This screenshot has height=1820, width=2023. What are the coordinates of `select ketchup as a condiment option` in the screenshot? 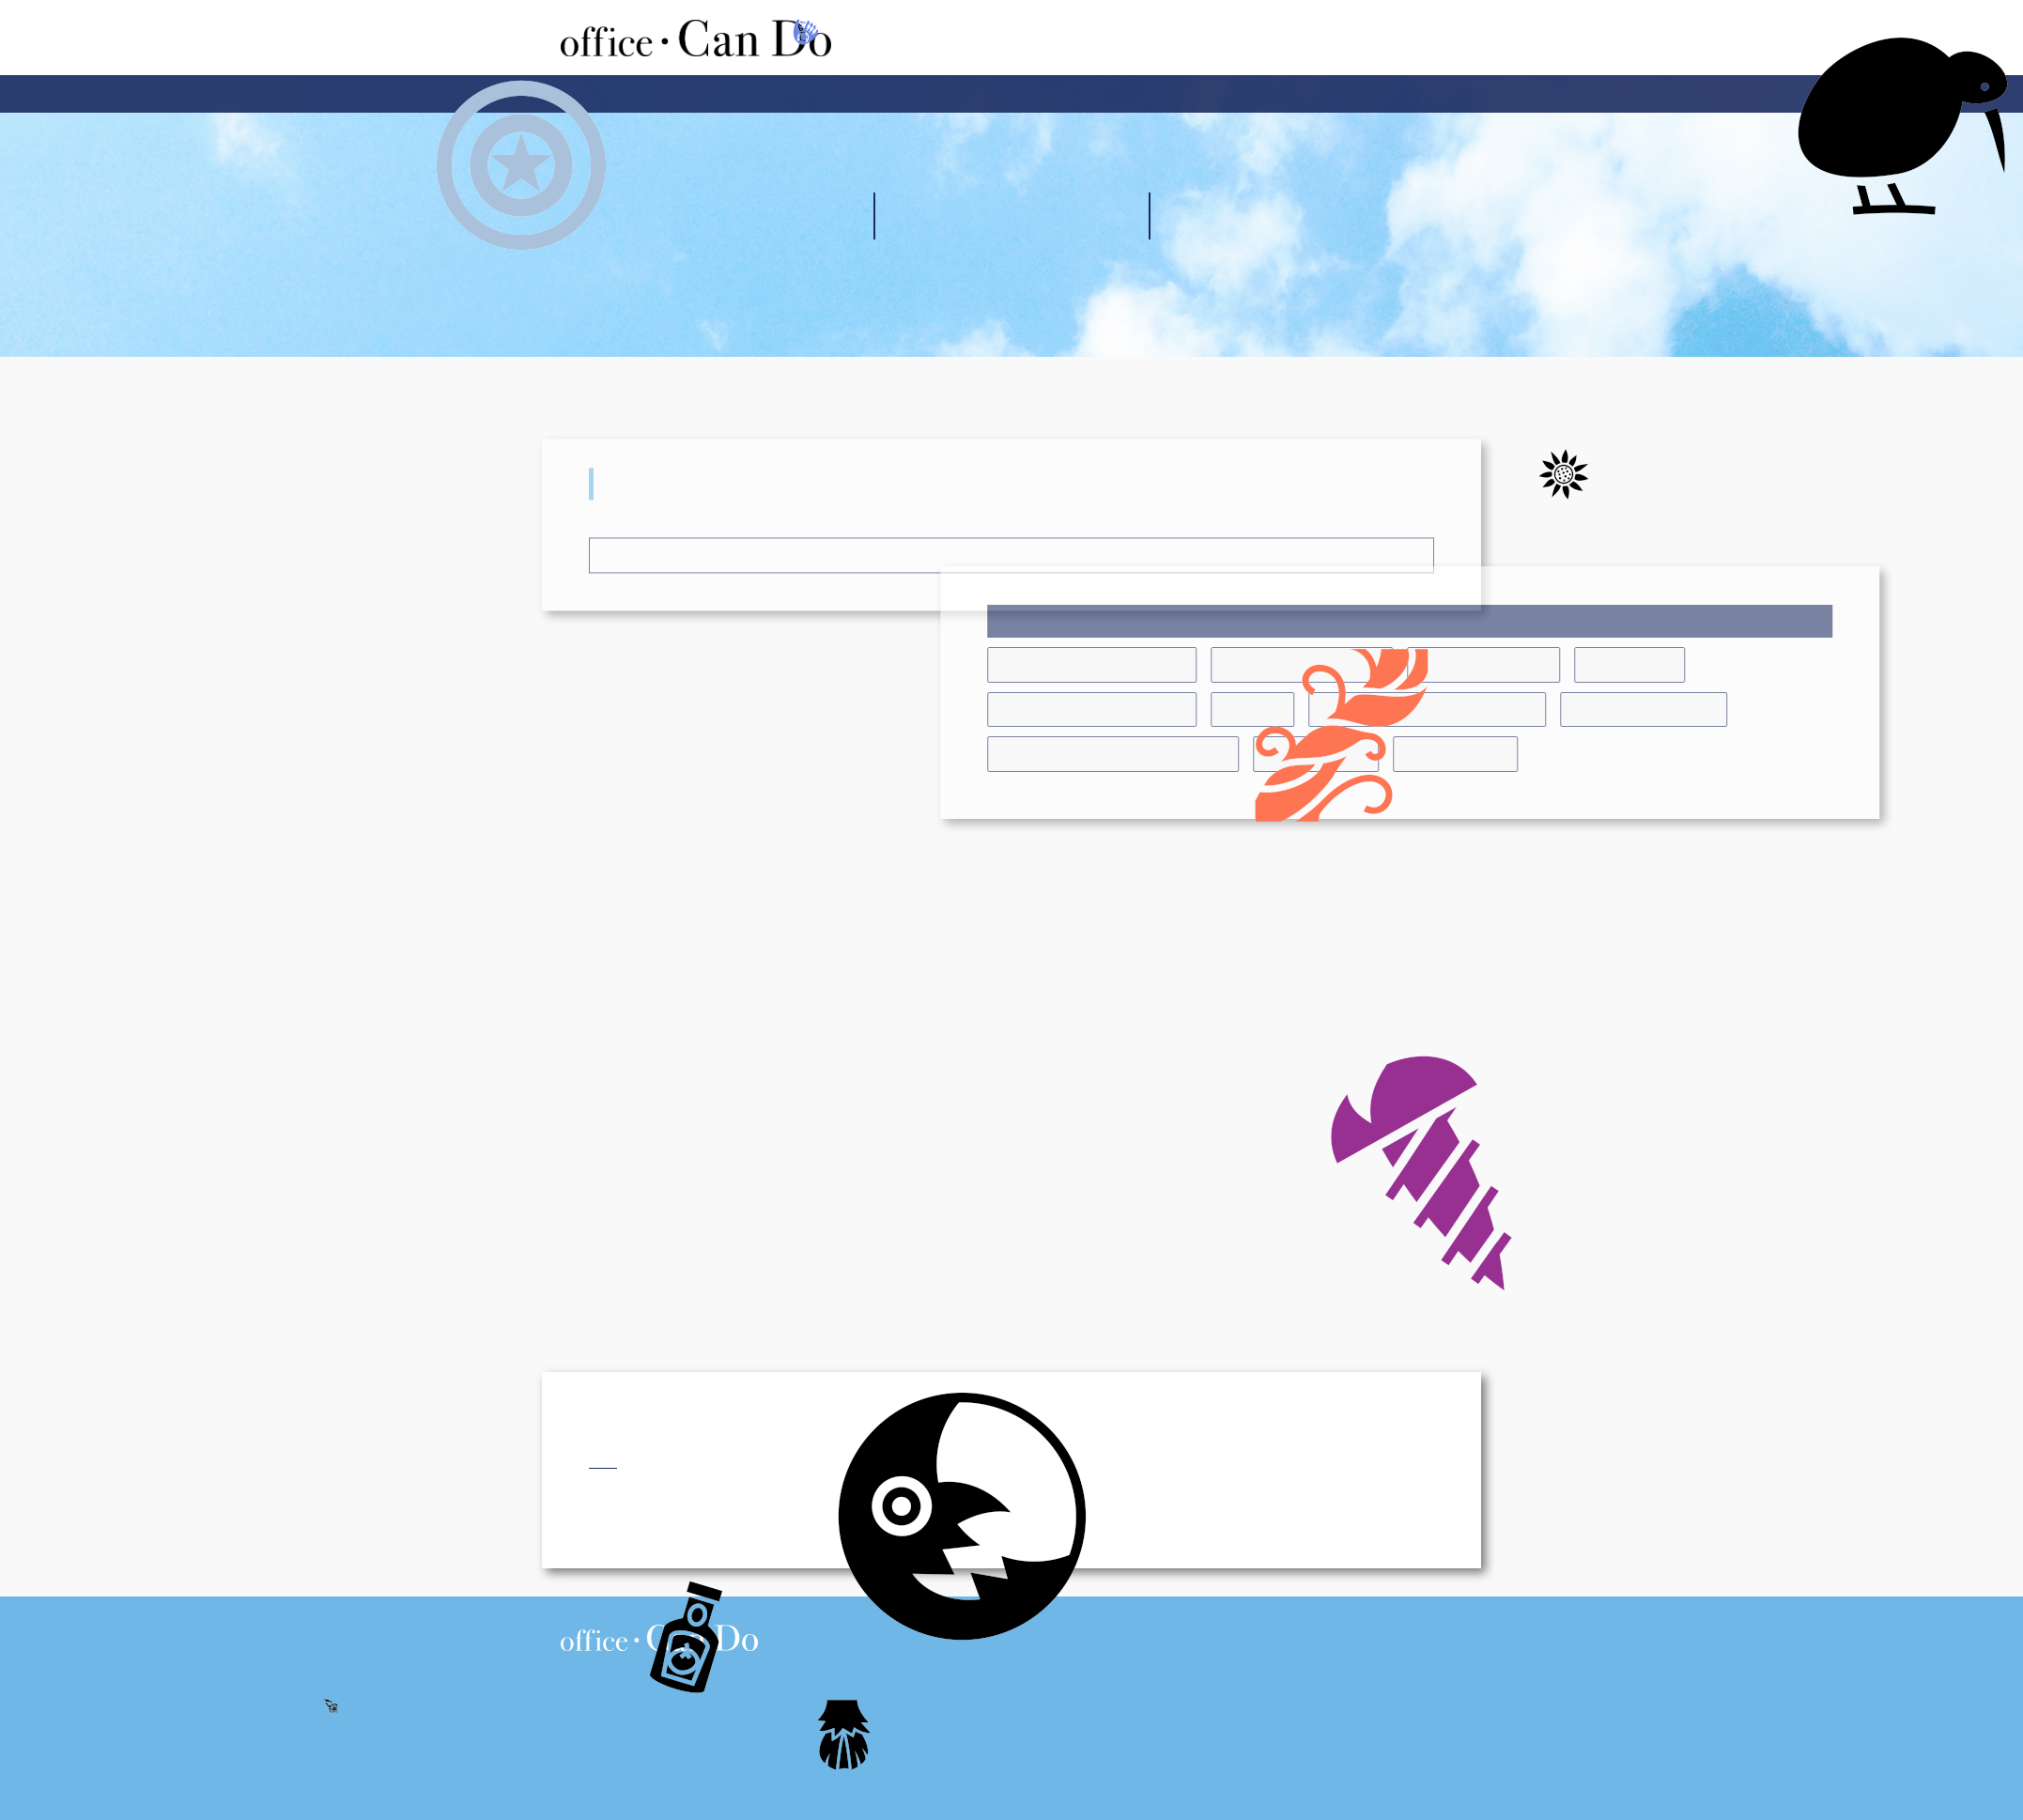 It's located at (687, 1637).